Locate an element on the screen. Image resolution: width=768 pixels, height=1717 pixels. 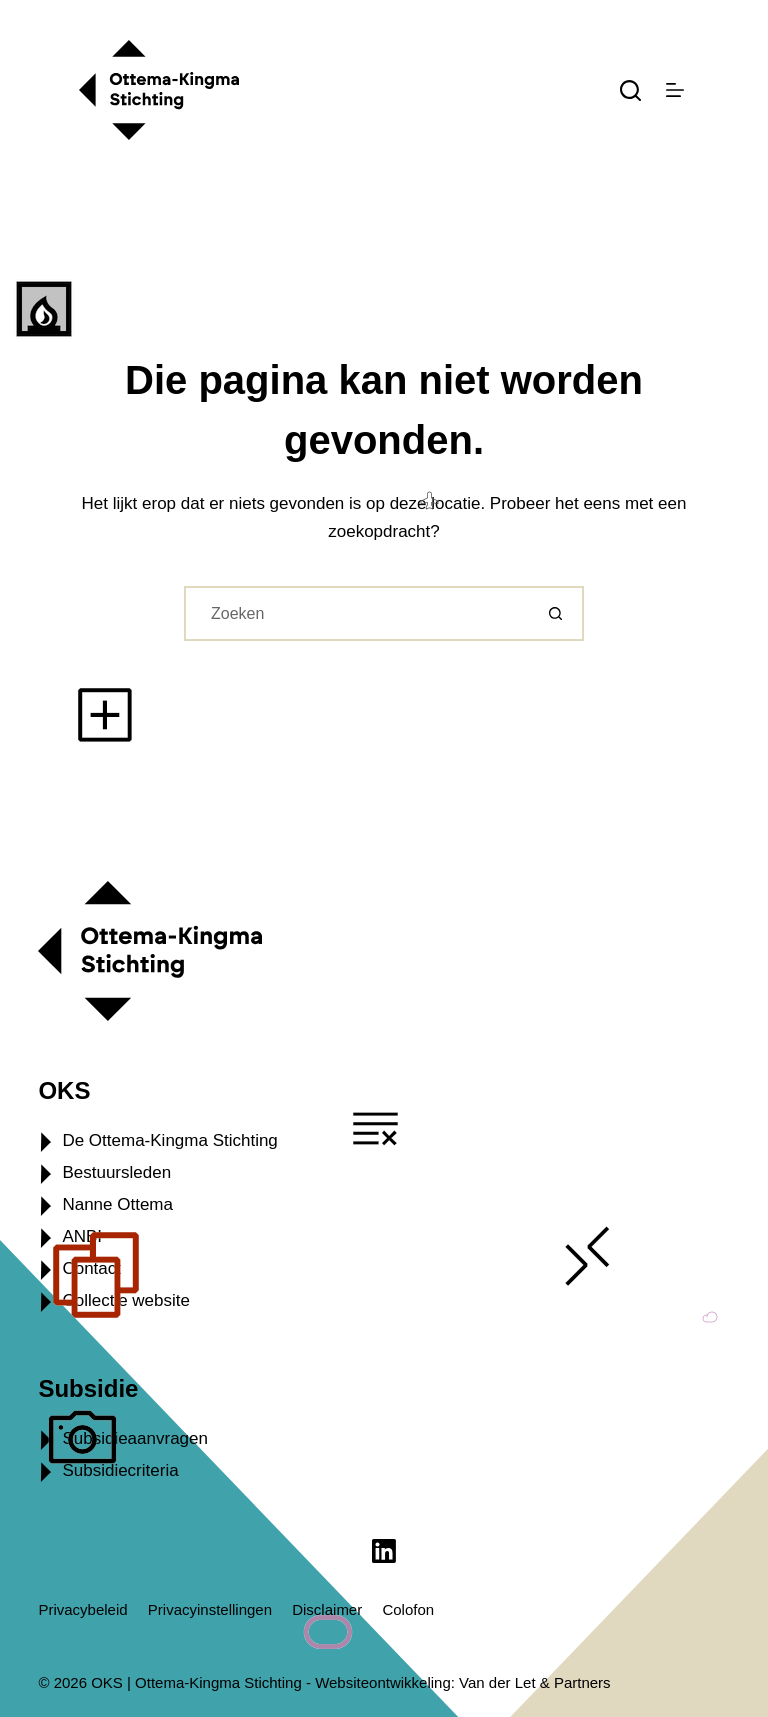
view a collection of items is located at coordinates (96, 1275).